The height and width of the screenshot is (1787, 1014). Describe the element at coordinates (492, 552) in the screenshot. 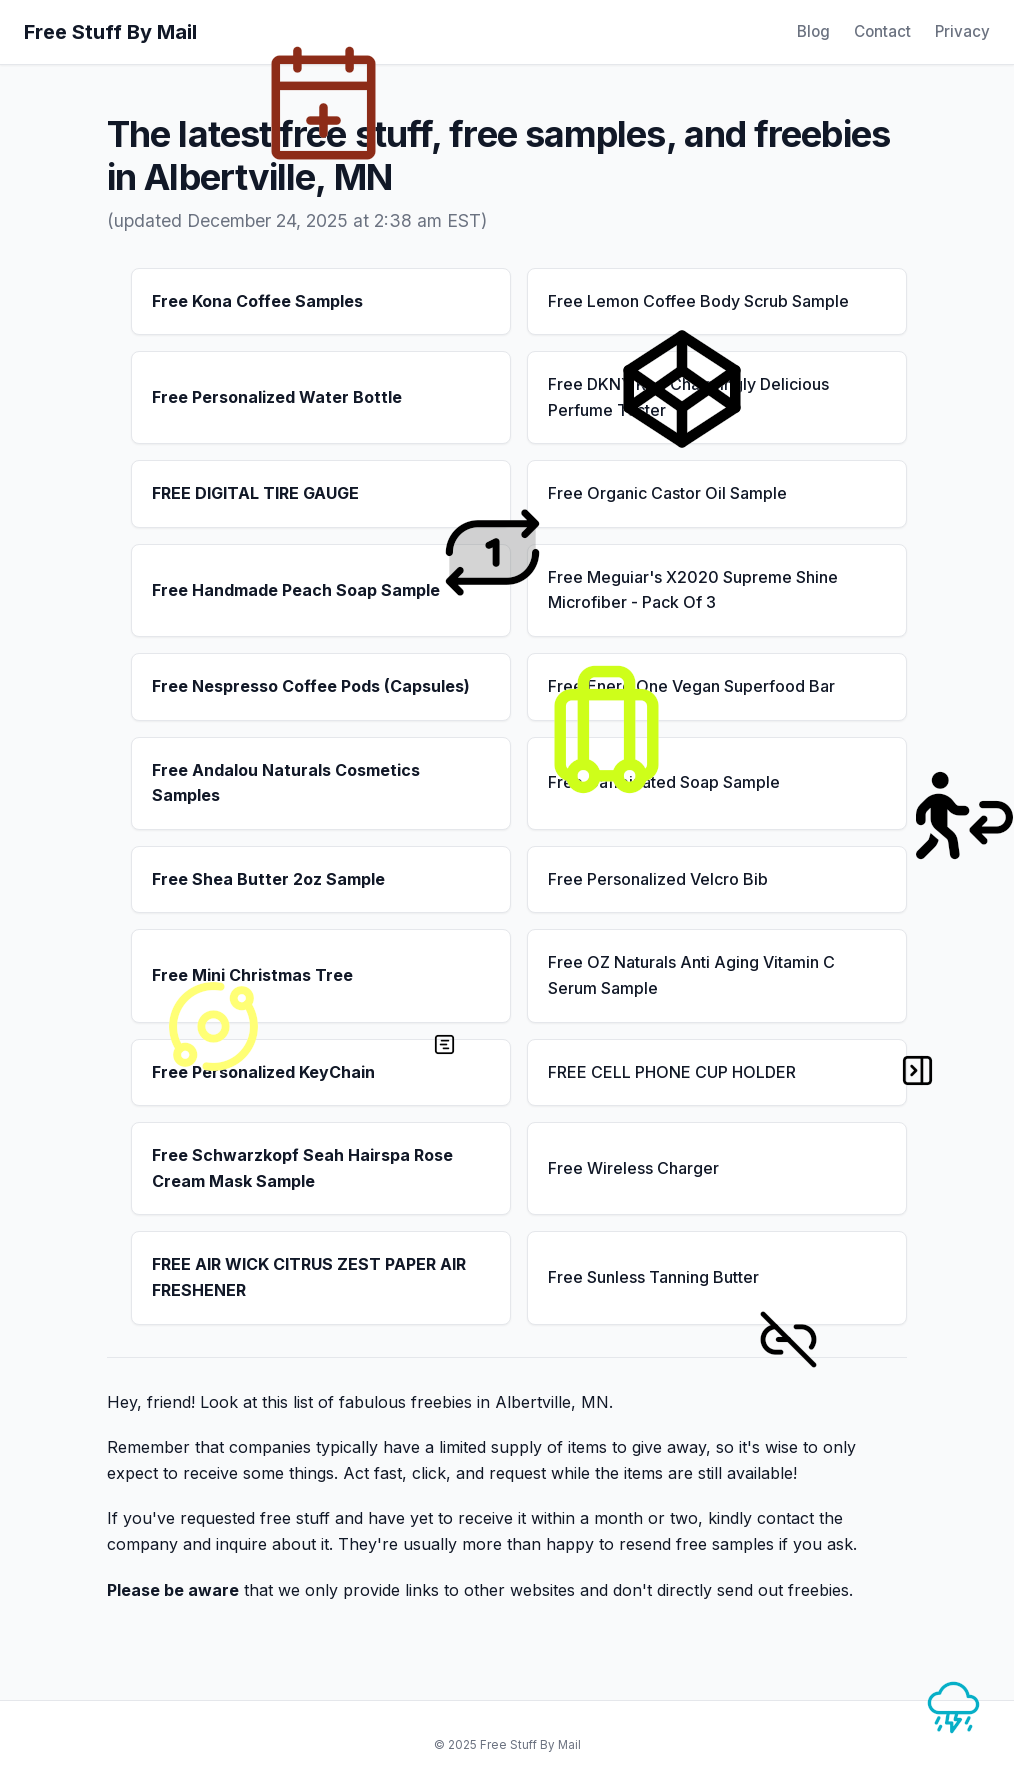

I see `repeat the current track once` at that location.